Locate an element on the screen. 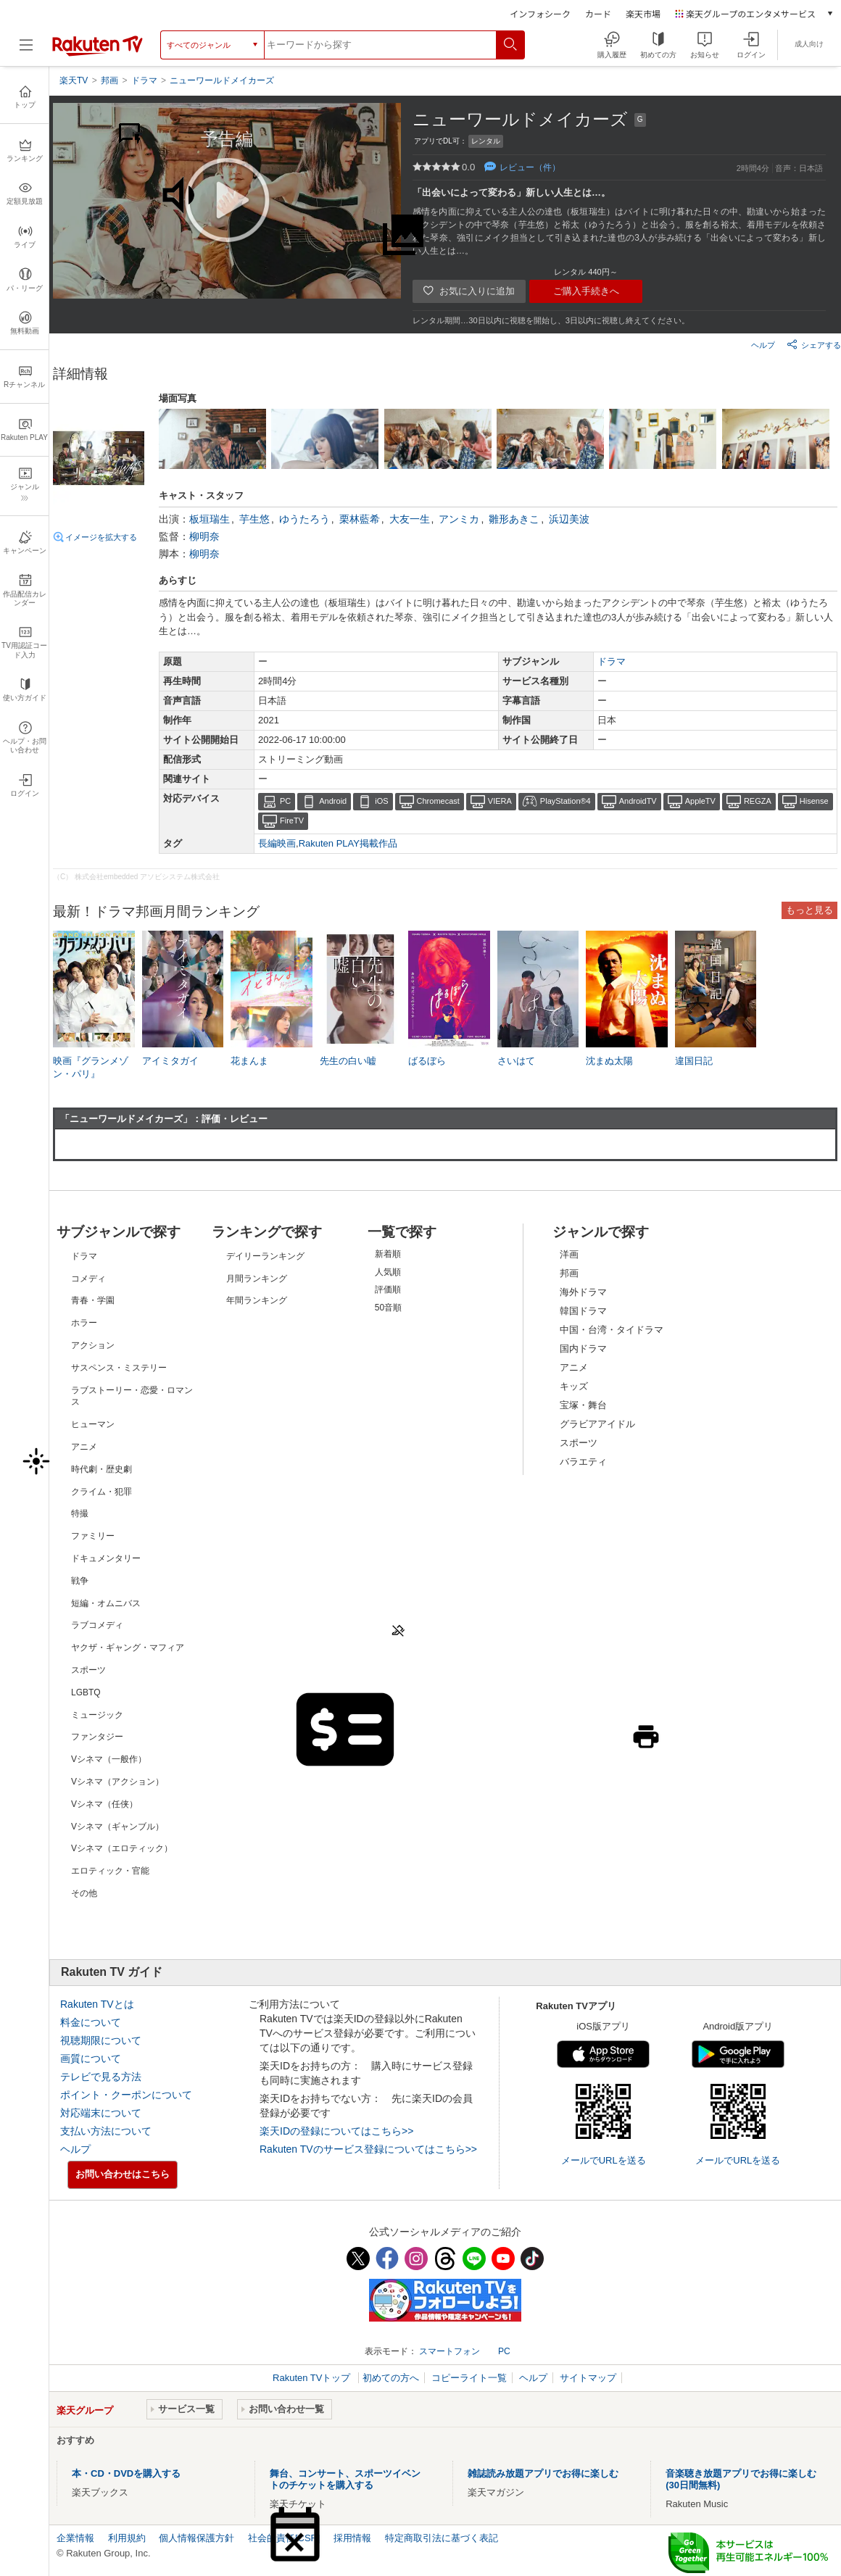 The image size is (841, 2576). access your photo library is located at coordinates (403, 235).